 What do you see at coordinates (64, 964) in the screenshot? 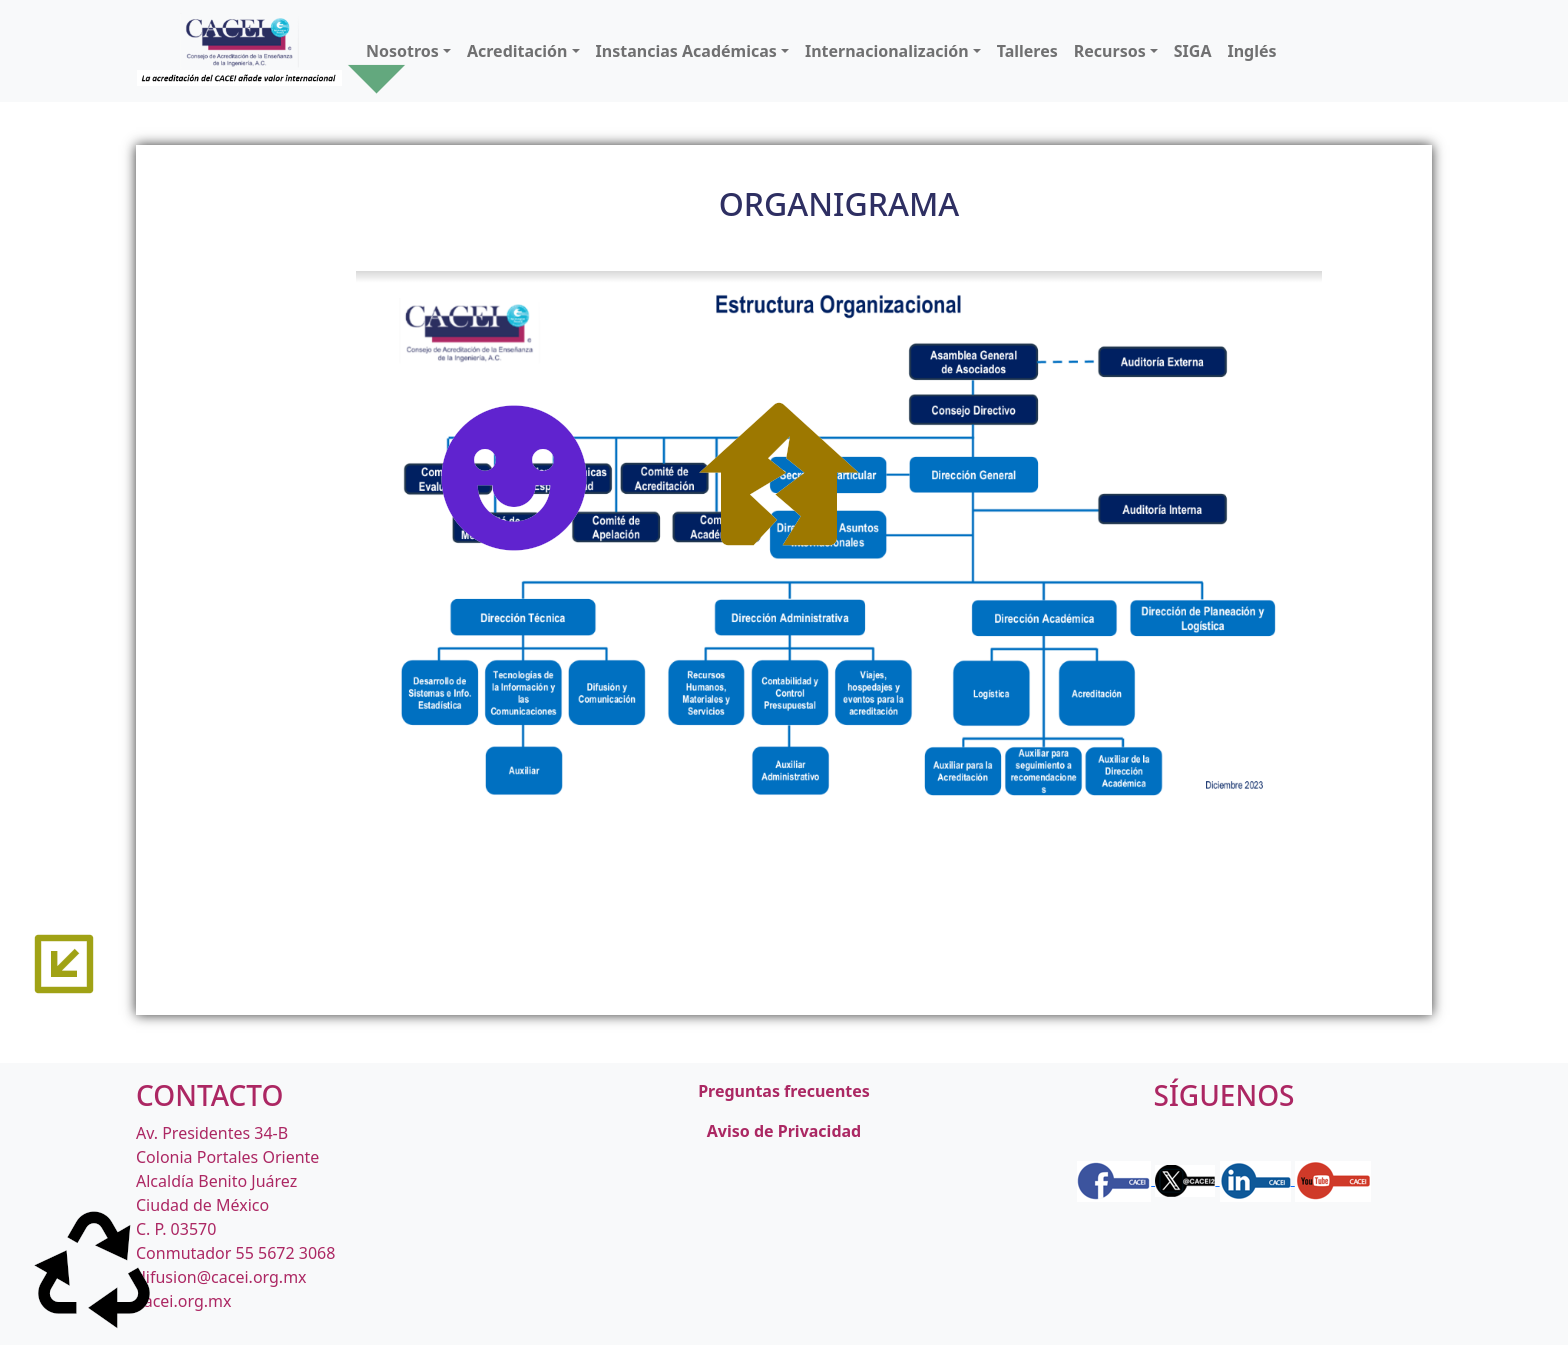
I see `navigate to previous or lower-level content` at bounding box center [64, 964].